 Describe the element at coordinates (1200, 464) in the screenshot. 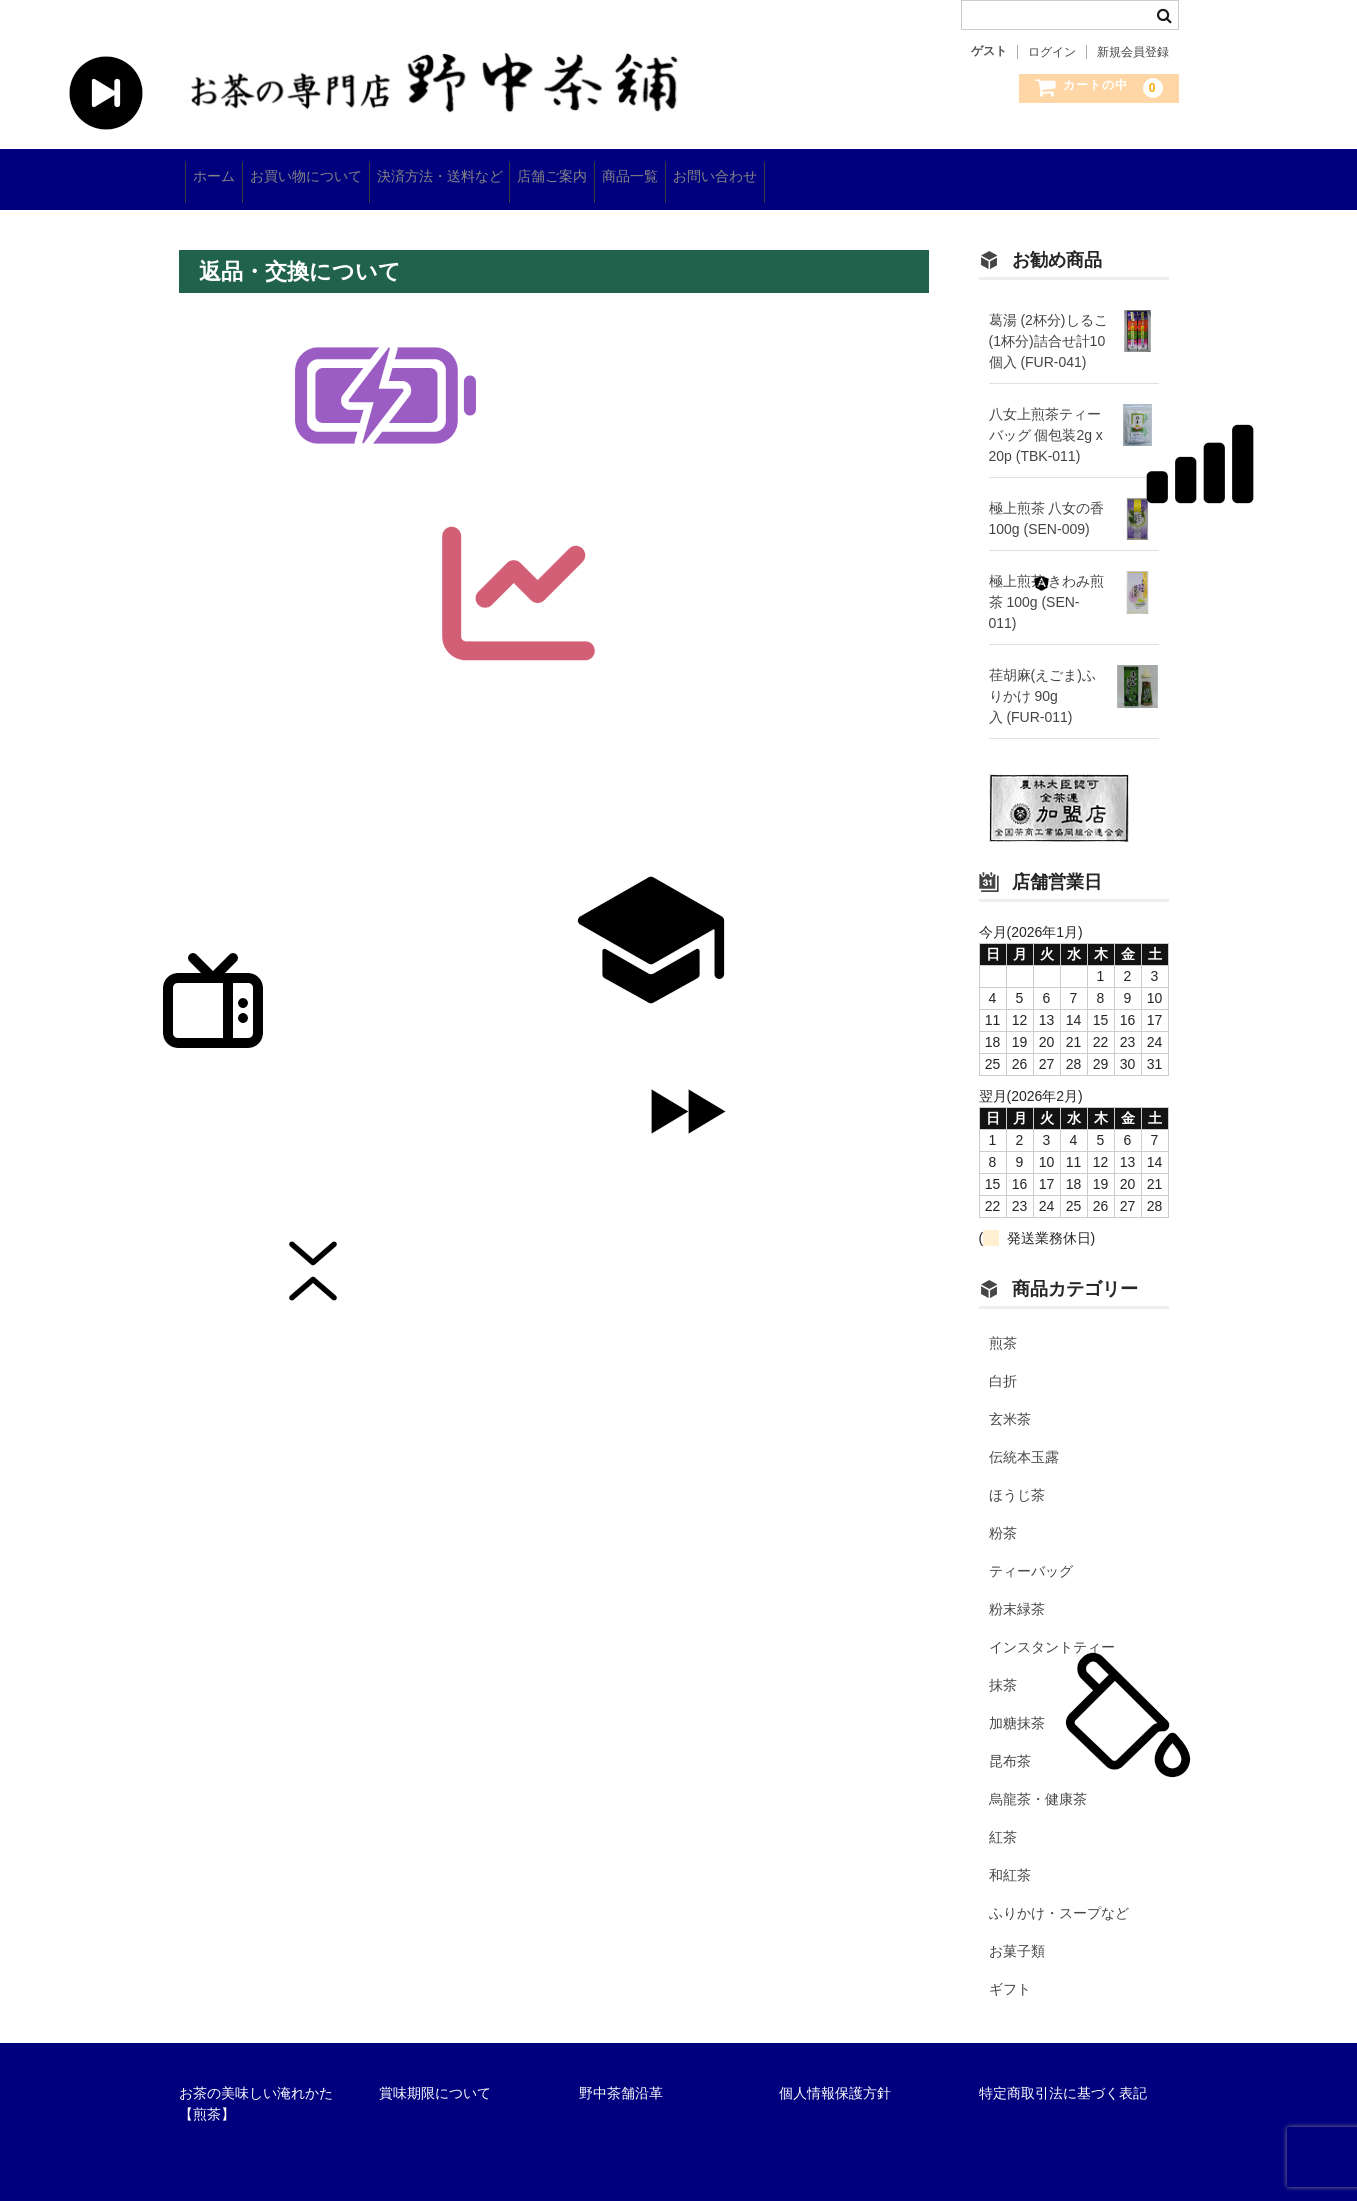

I see `indicates cellular signal strength` at that location.